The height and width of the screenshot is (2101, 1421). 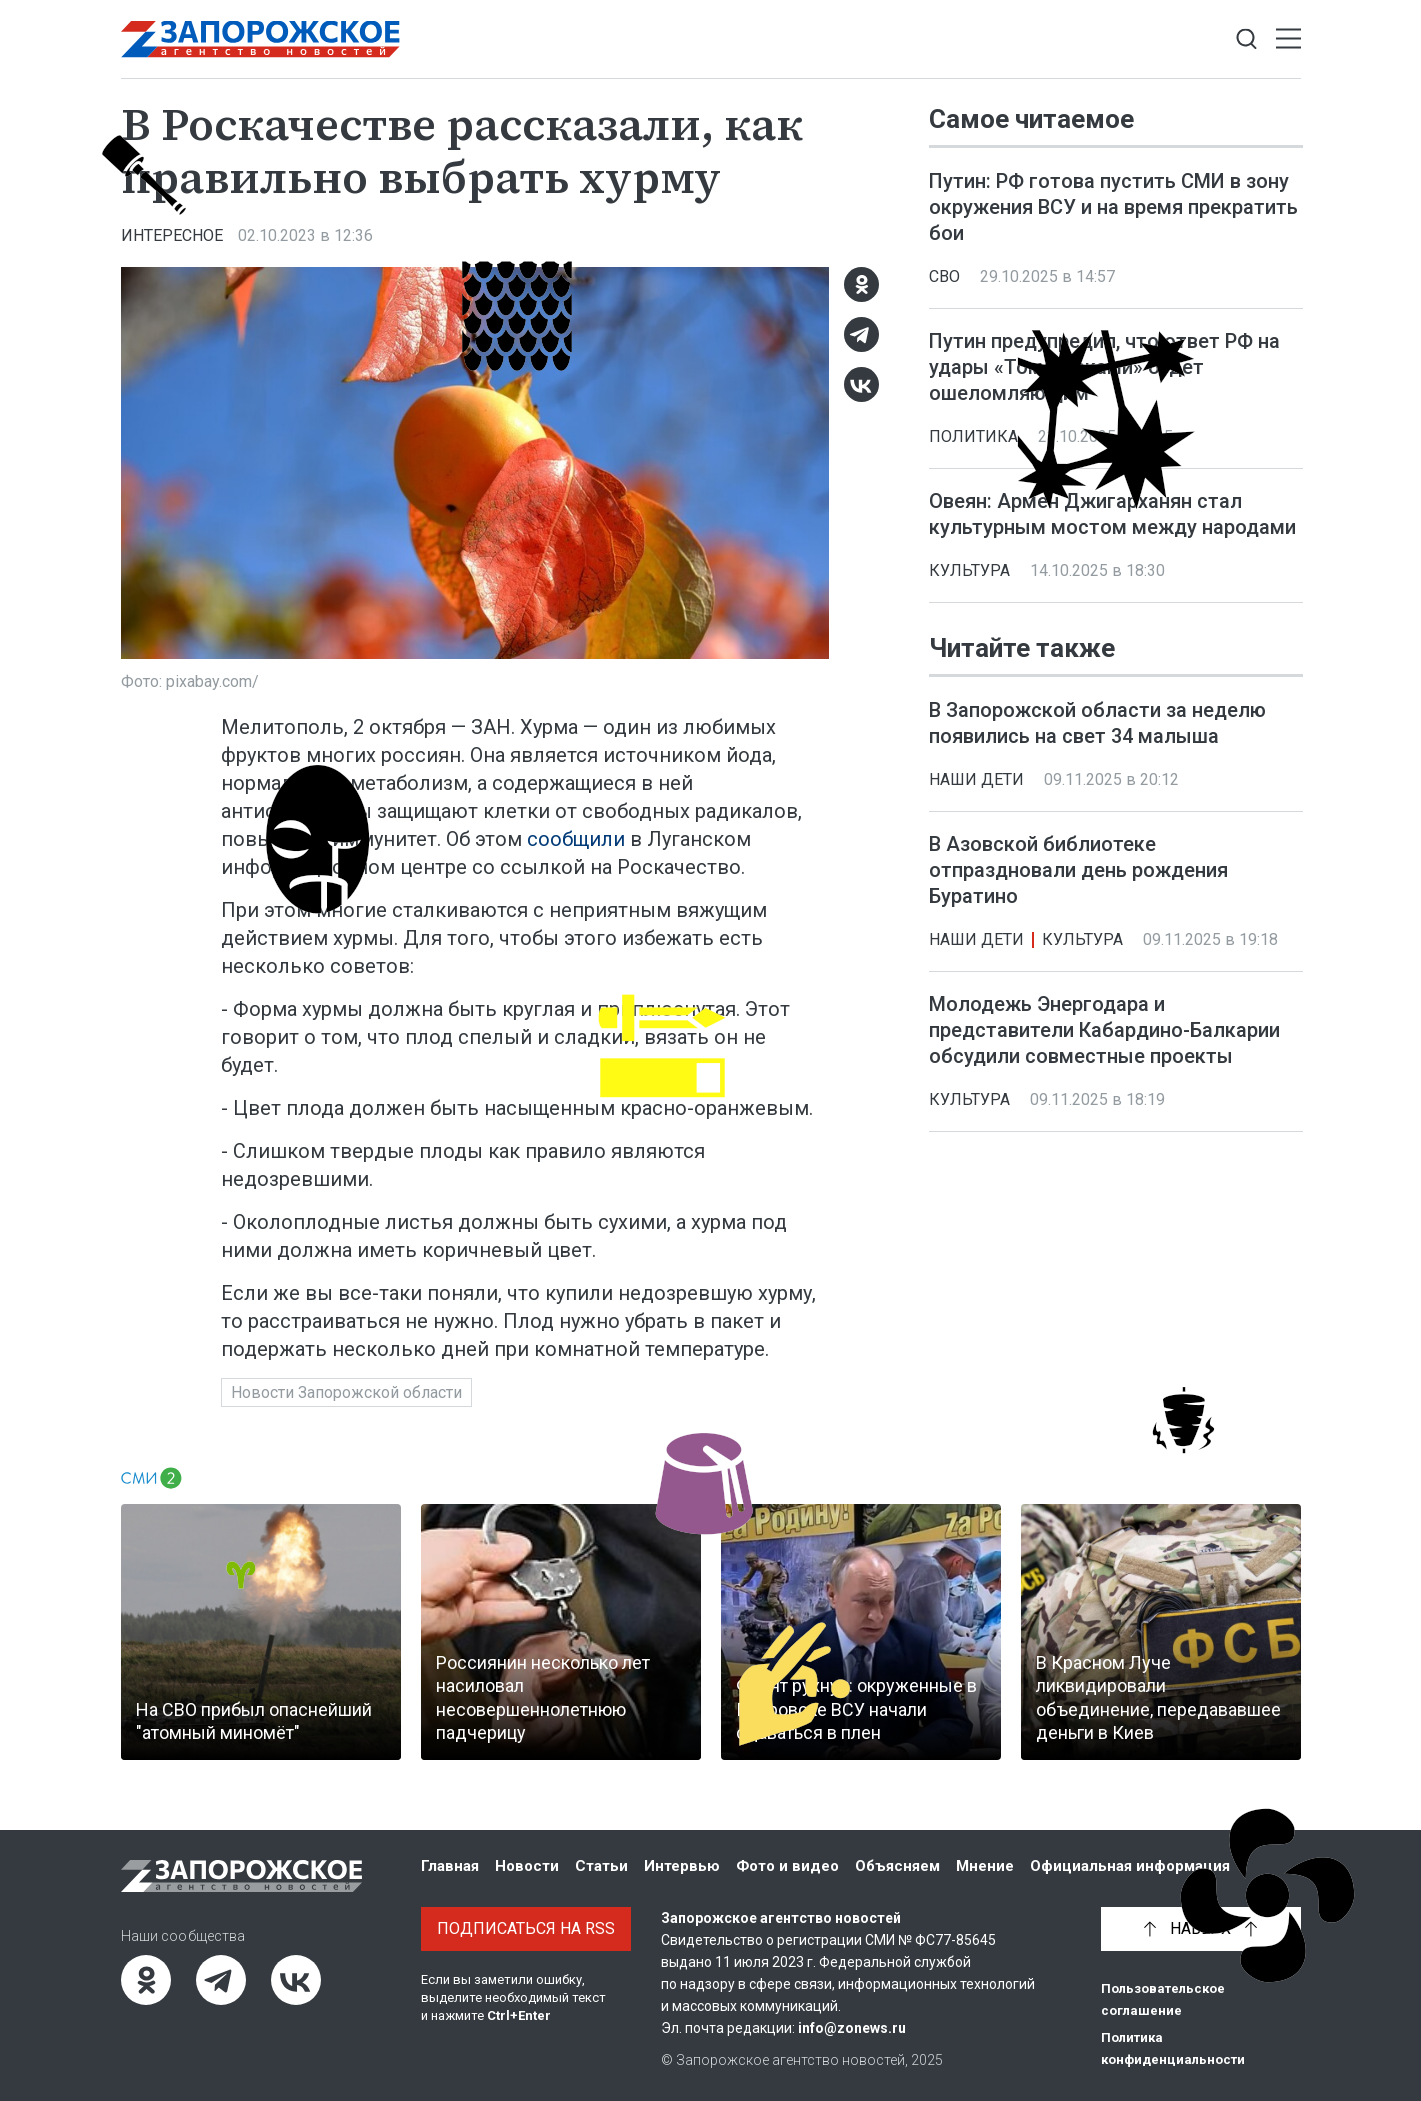 What do you see at coordinates (662, 1043) in the screenshot?
I see `indicates current attack power level` at bounding box center [662, 1043].